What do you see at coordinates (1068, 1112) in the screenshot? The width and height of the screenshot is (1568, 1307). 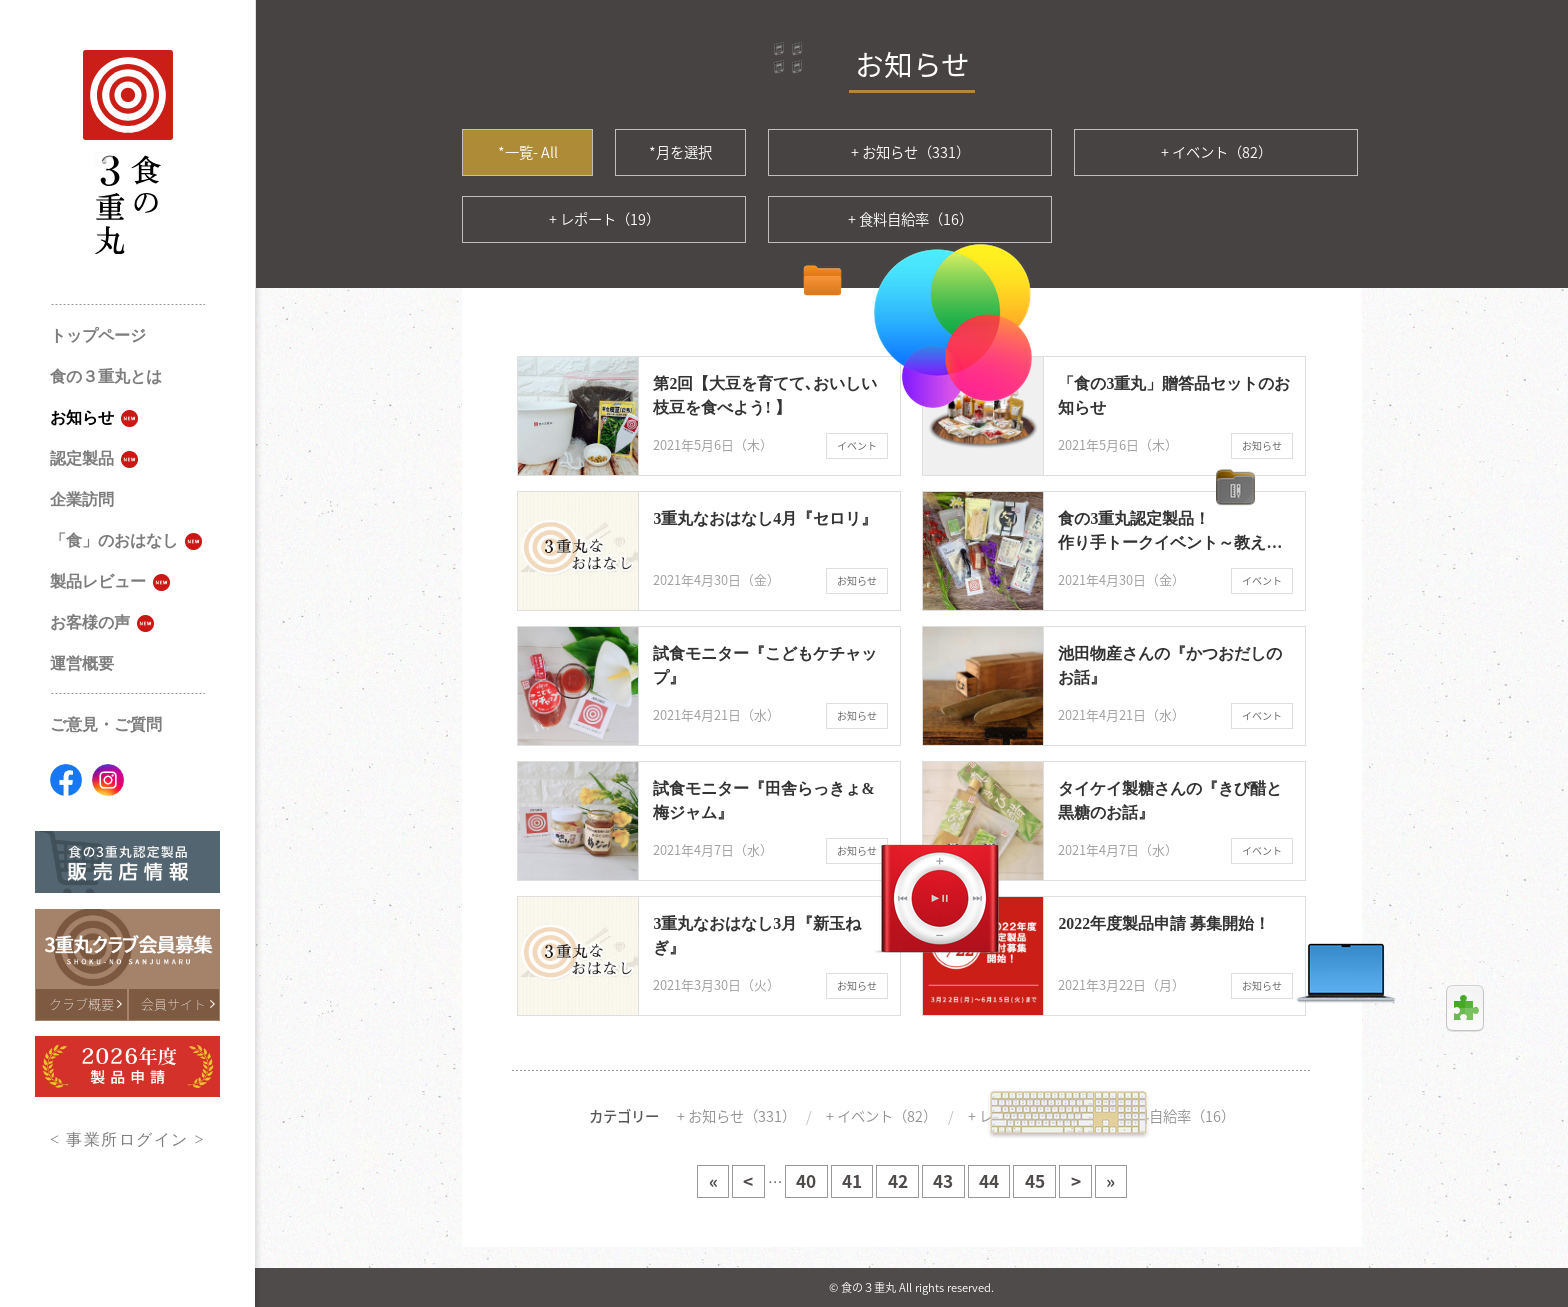 I see `bluetooth keyboard connected (yellow variant)` at bounding box center [1068, 1112].